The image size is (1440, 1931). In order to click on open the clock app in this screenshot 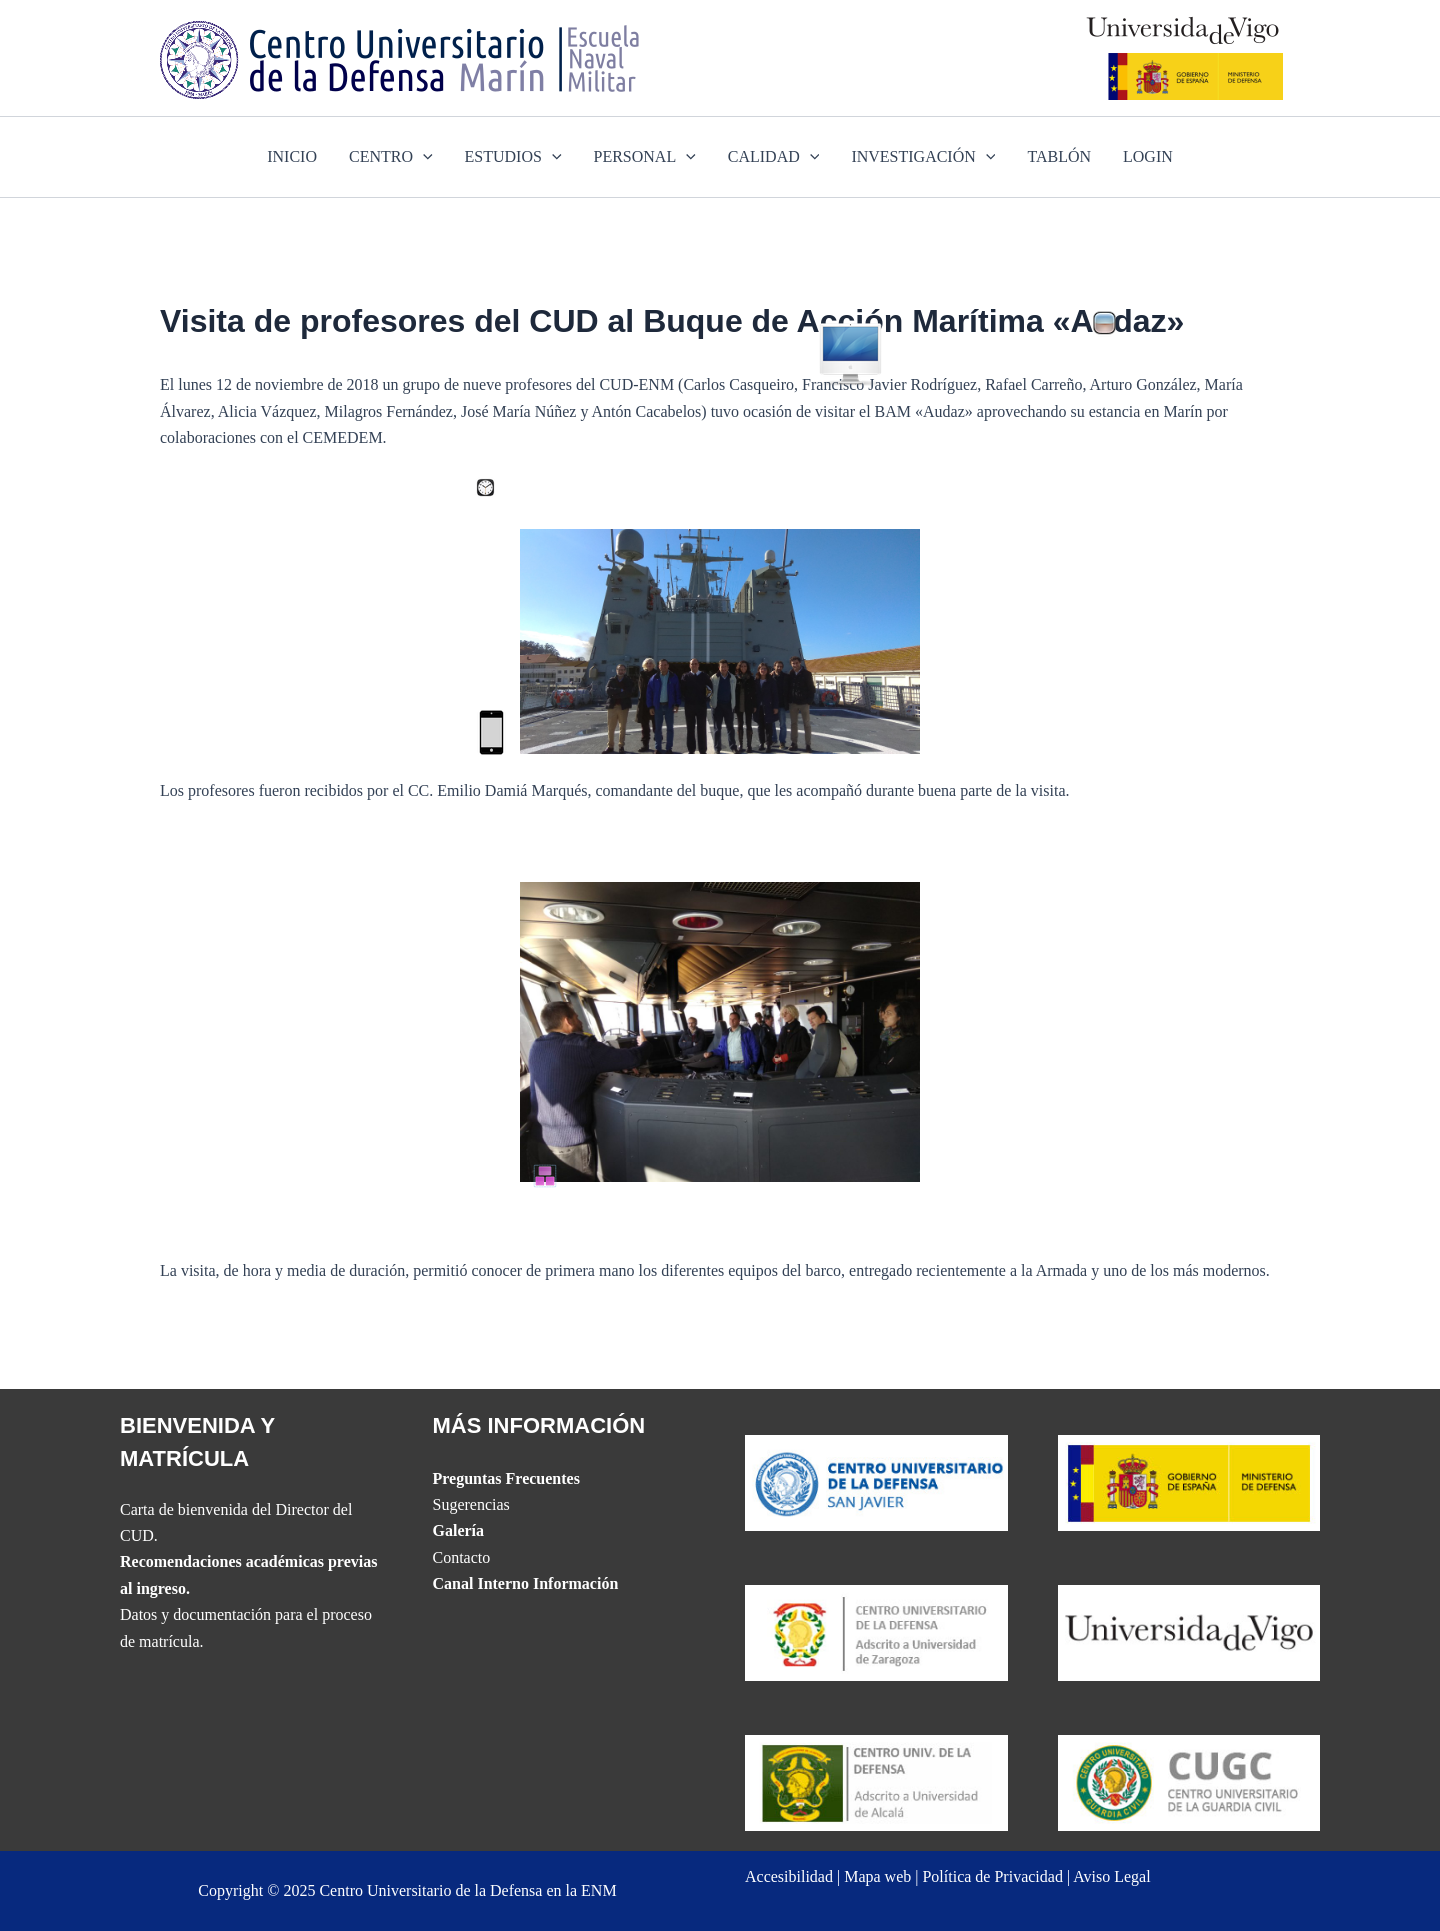, I will do `click(485, 487)`.